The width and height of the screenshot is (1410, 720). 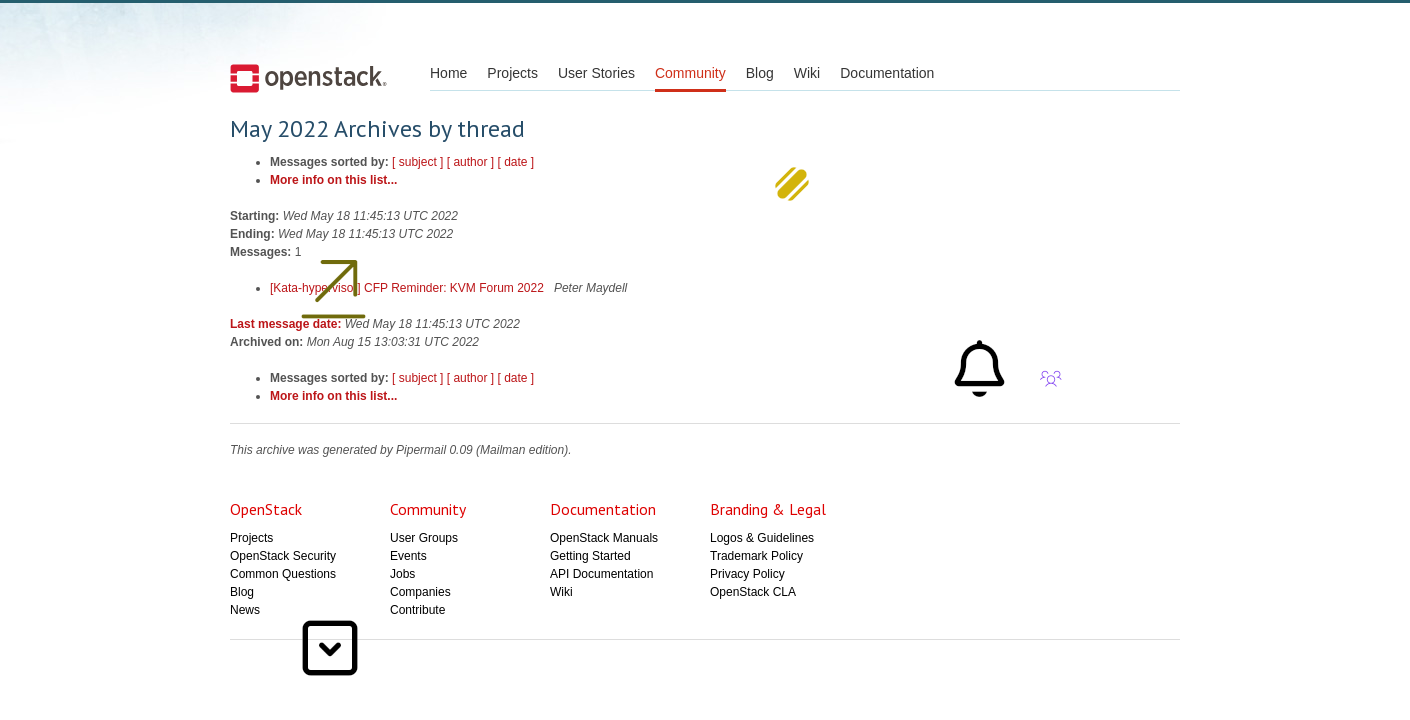 I want to click on open link in new window or tab, so click(x=333, y=286).